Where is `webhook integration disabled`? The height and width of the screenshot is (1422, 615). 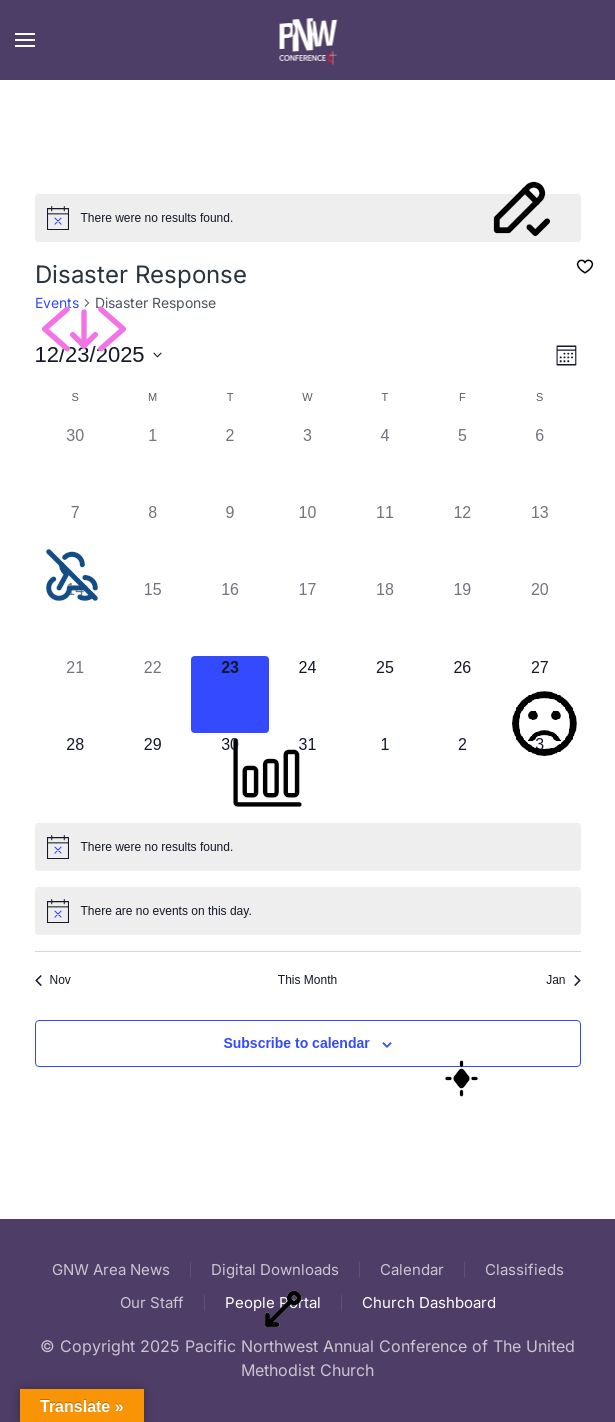
webhook integration disabled is located at coordinates (72, 575).